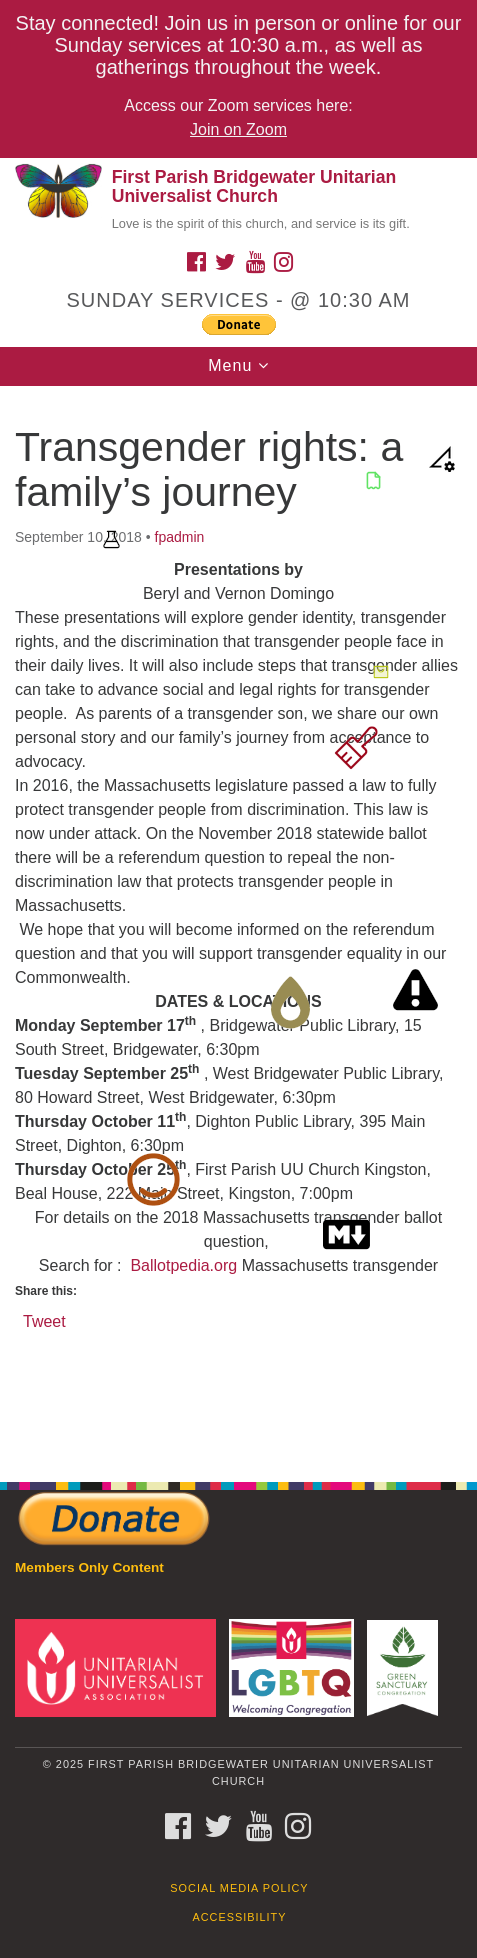 The width and height of the screenshot is (477, 1958). What do you see at coordinates (153, 1179) in the screenshot?
I see `apply inner shadow effect to bottom edge` at bounding box center [153, 1179].